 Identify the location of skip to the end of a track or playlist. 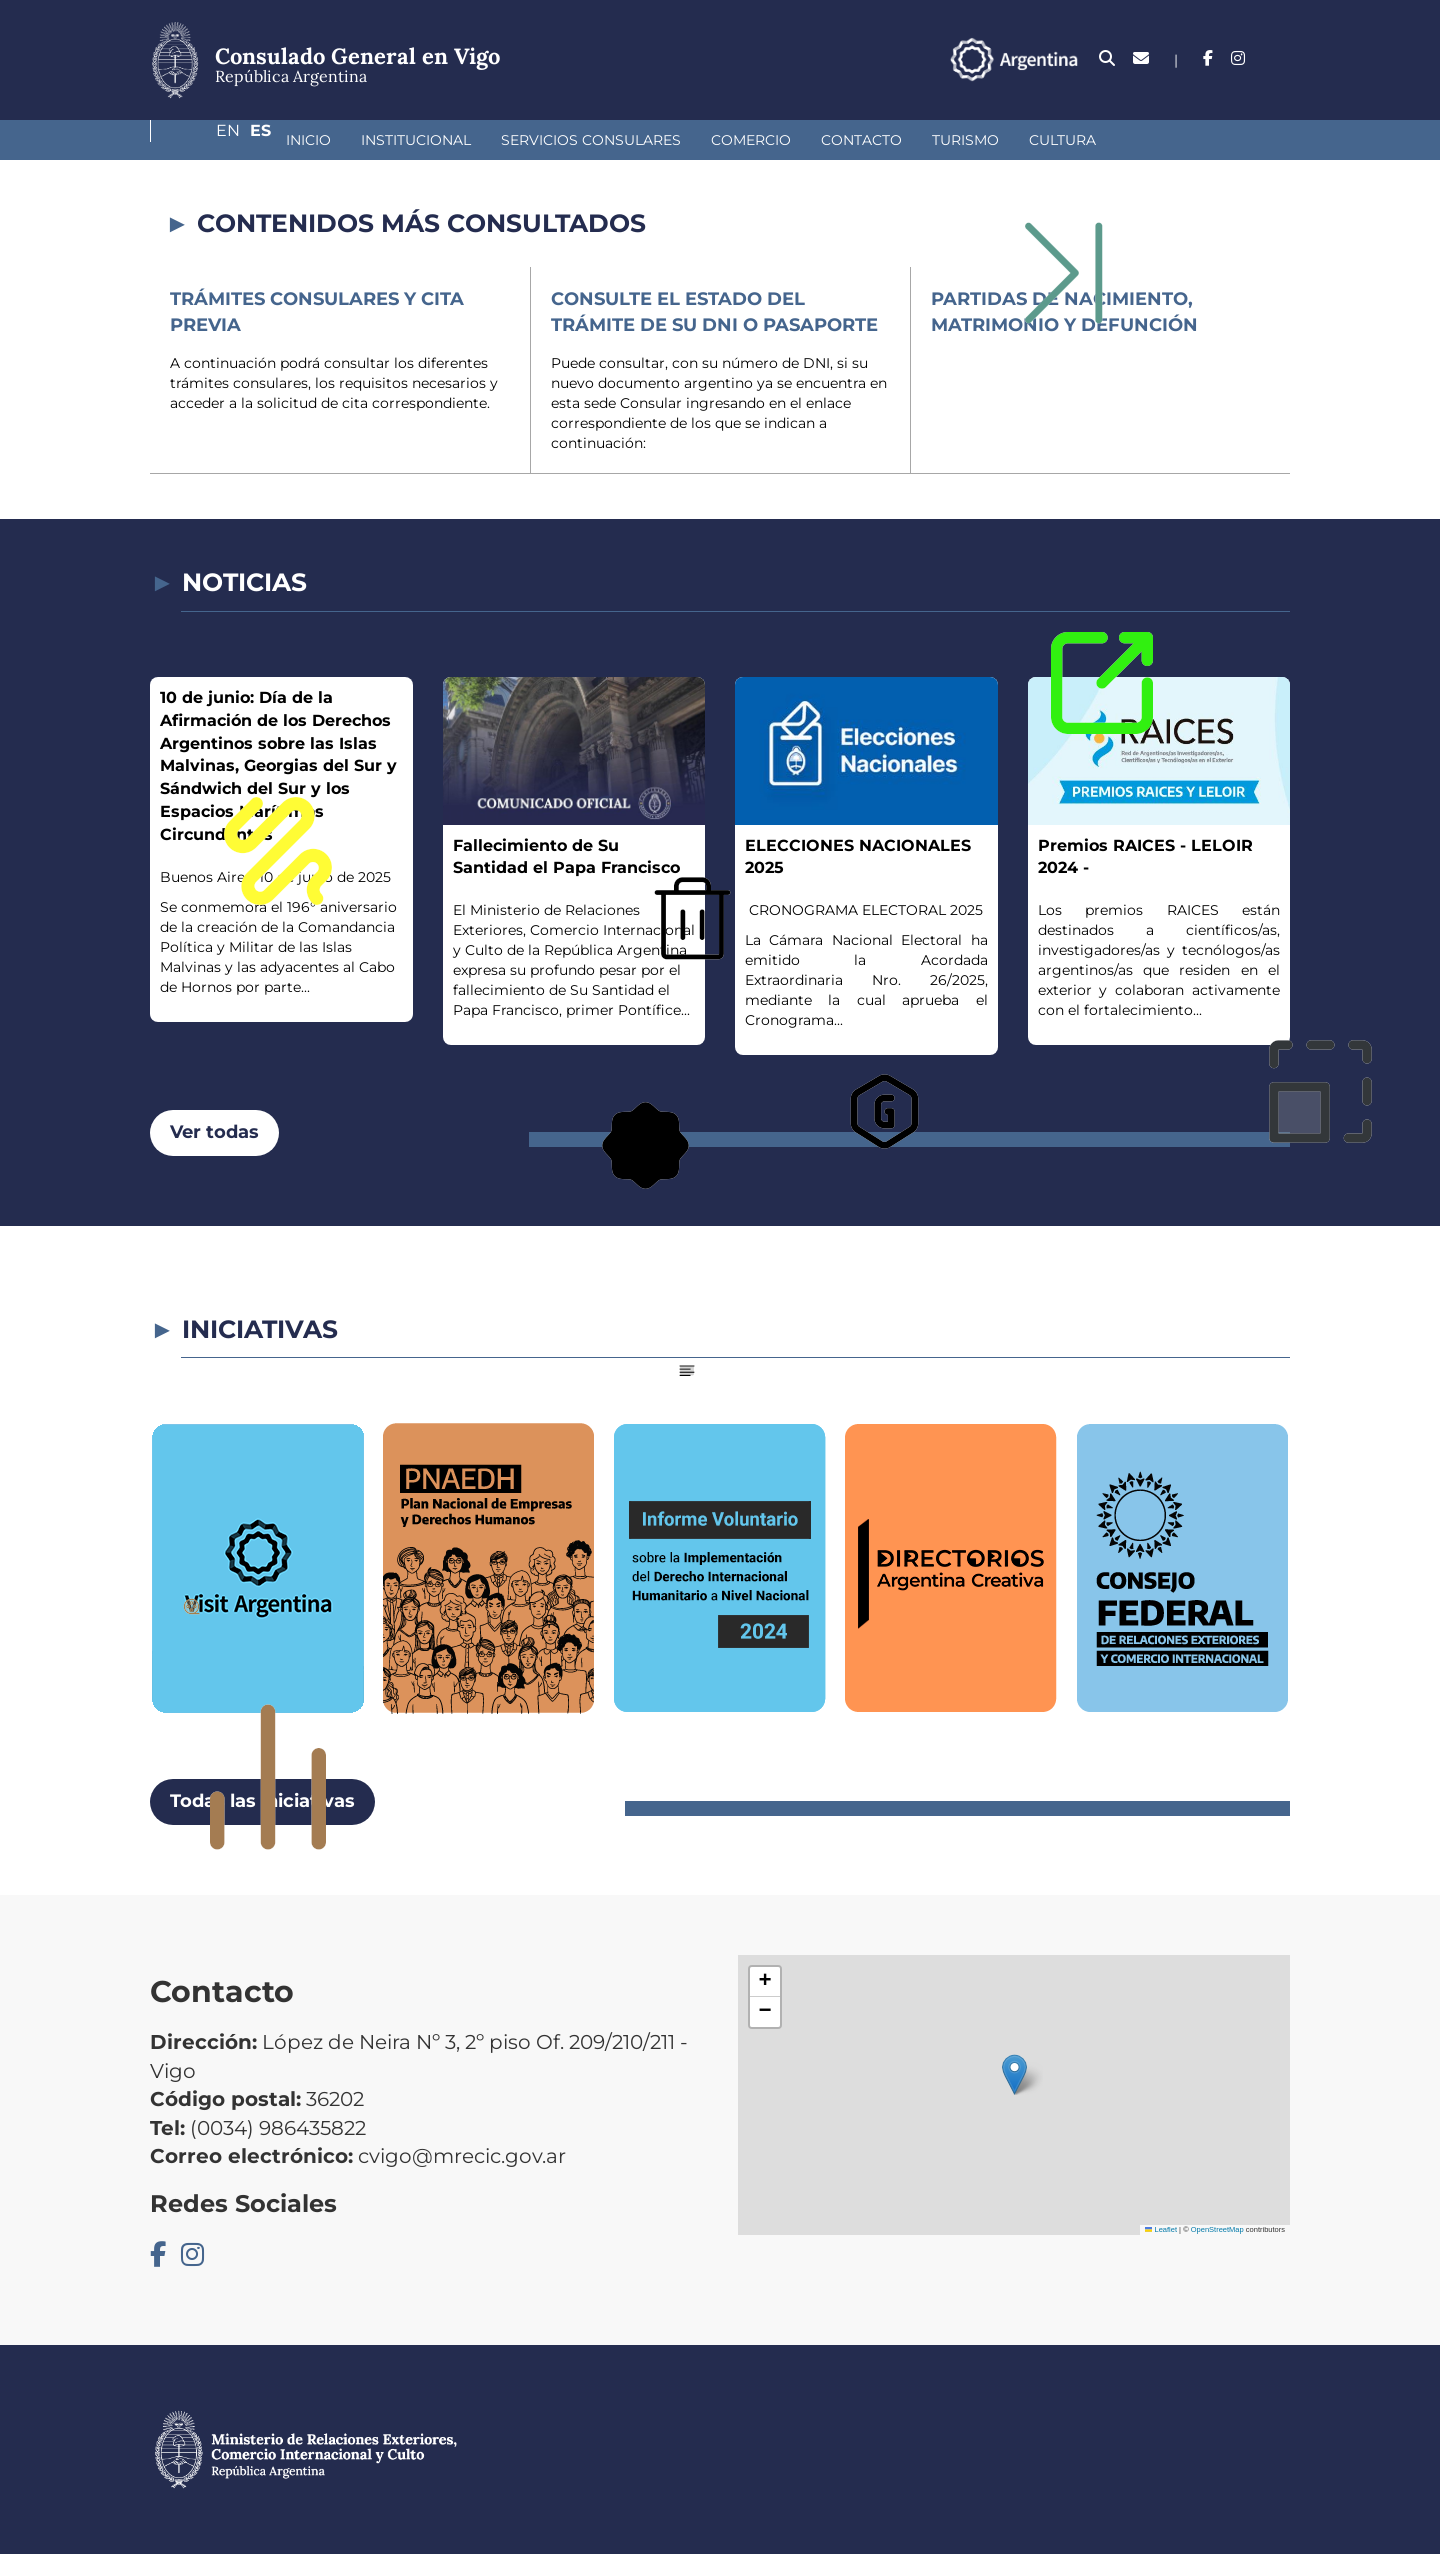
(1066, 273).